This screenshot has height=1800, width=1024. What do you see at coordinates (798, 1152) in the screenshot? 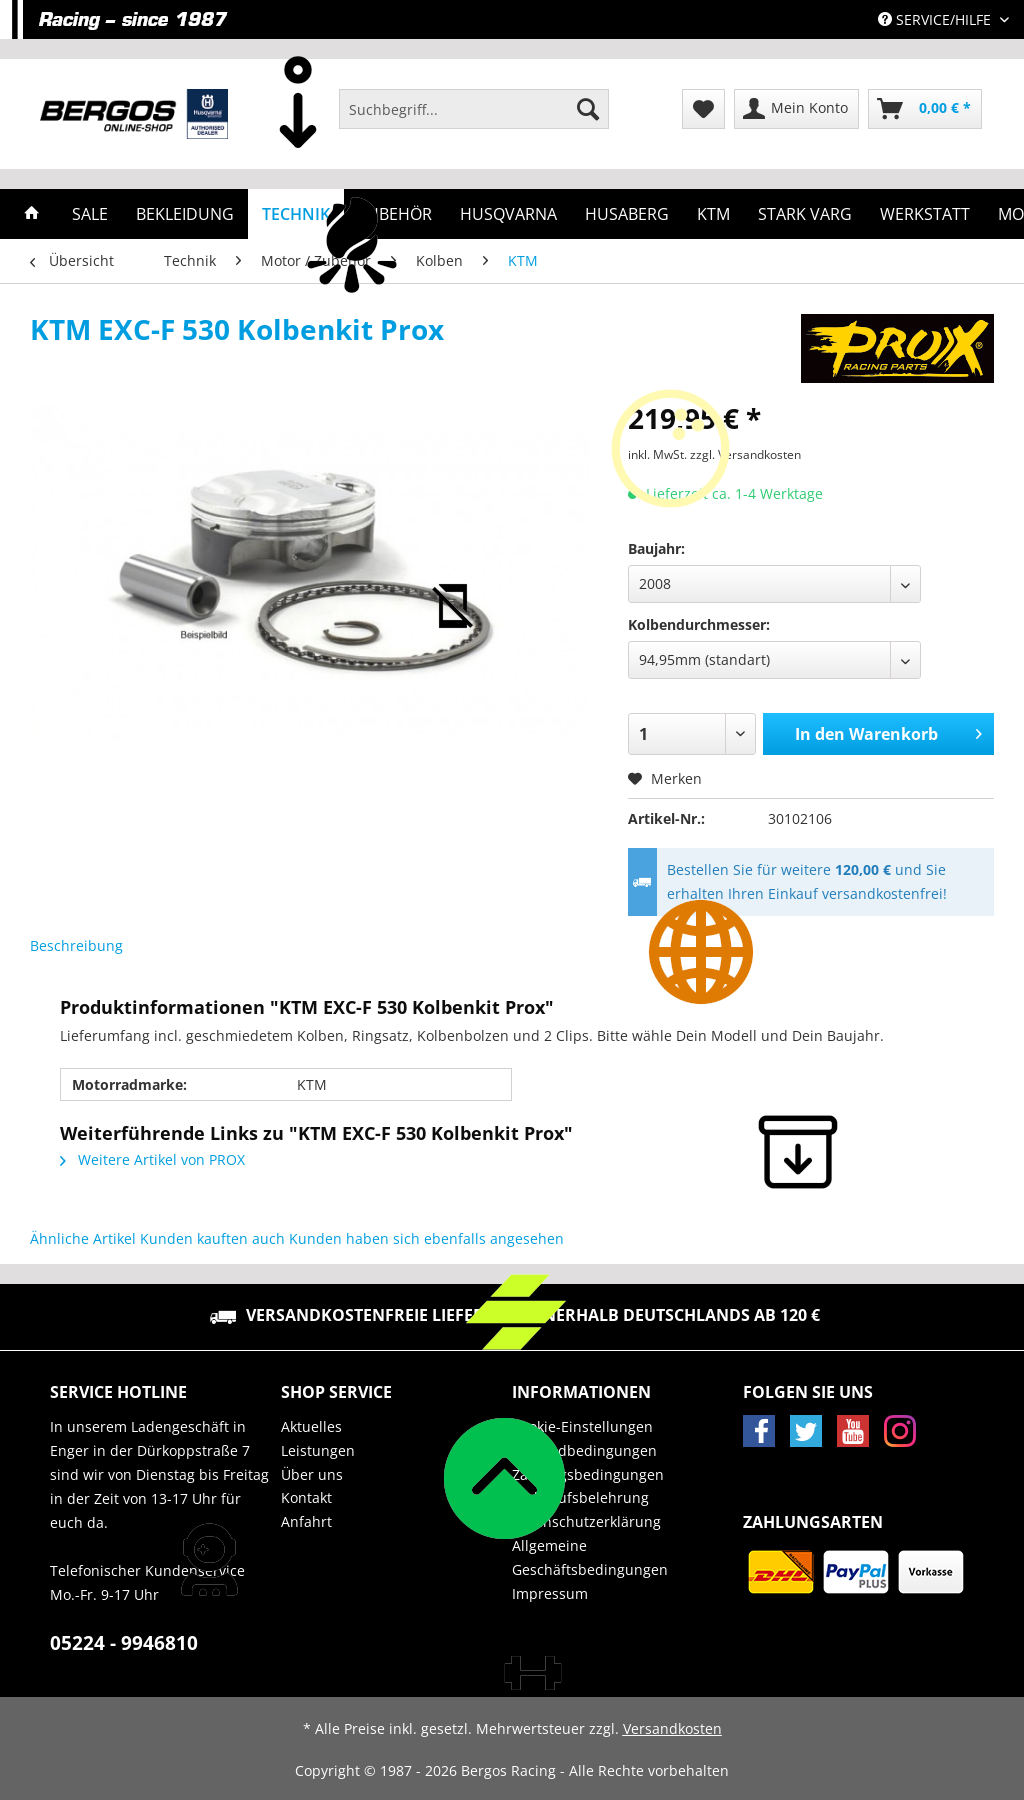
I see `archive this item` at bounding box center [798, 1152].